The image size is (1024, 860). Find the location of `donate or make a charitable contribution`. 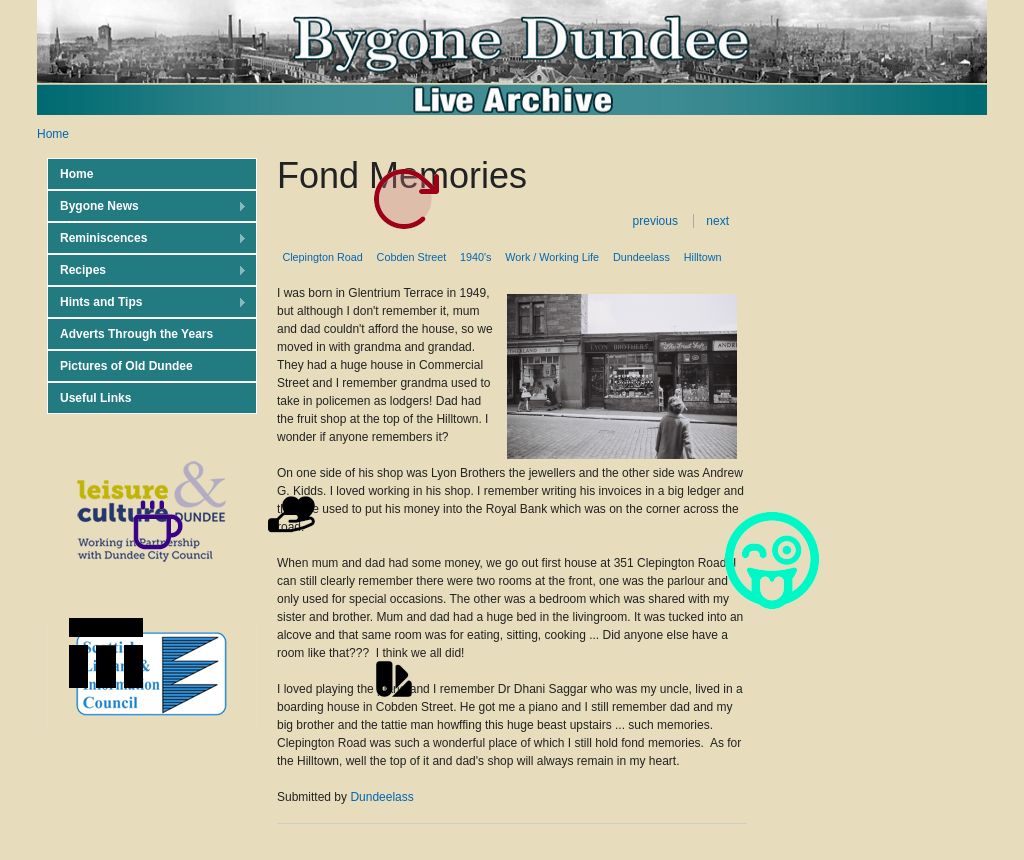

donate or make a charitable contribution is located at coordinates (293, 515).